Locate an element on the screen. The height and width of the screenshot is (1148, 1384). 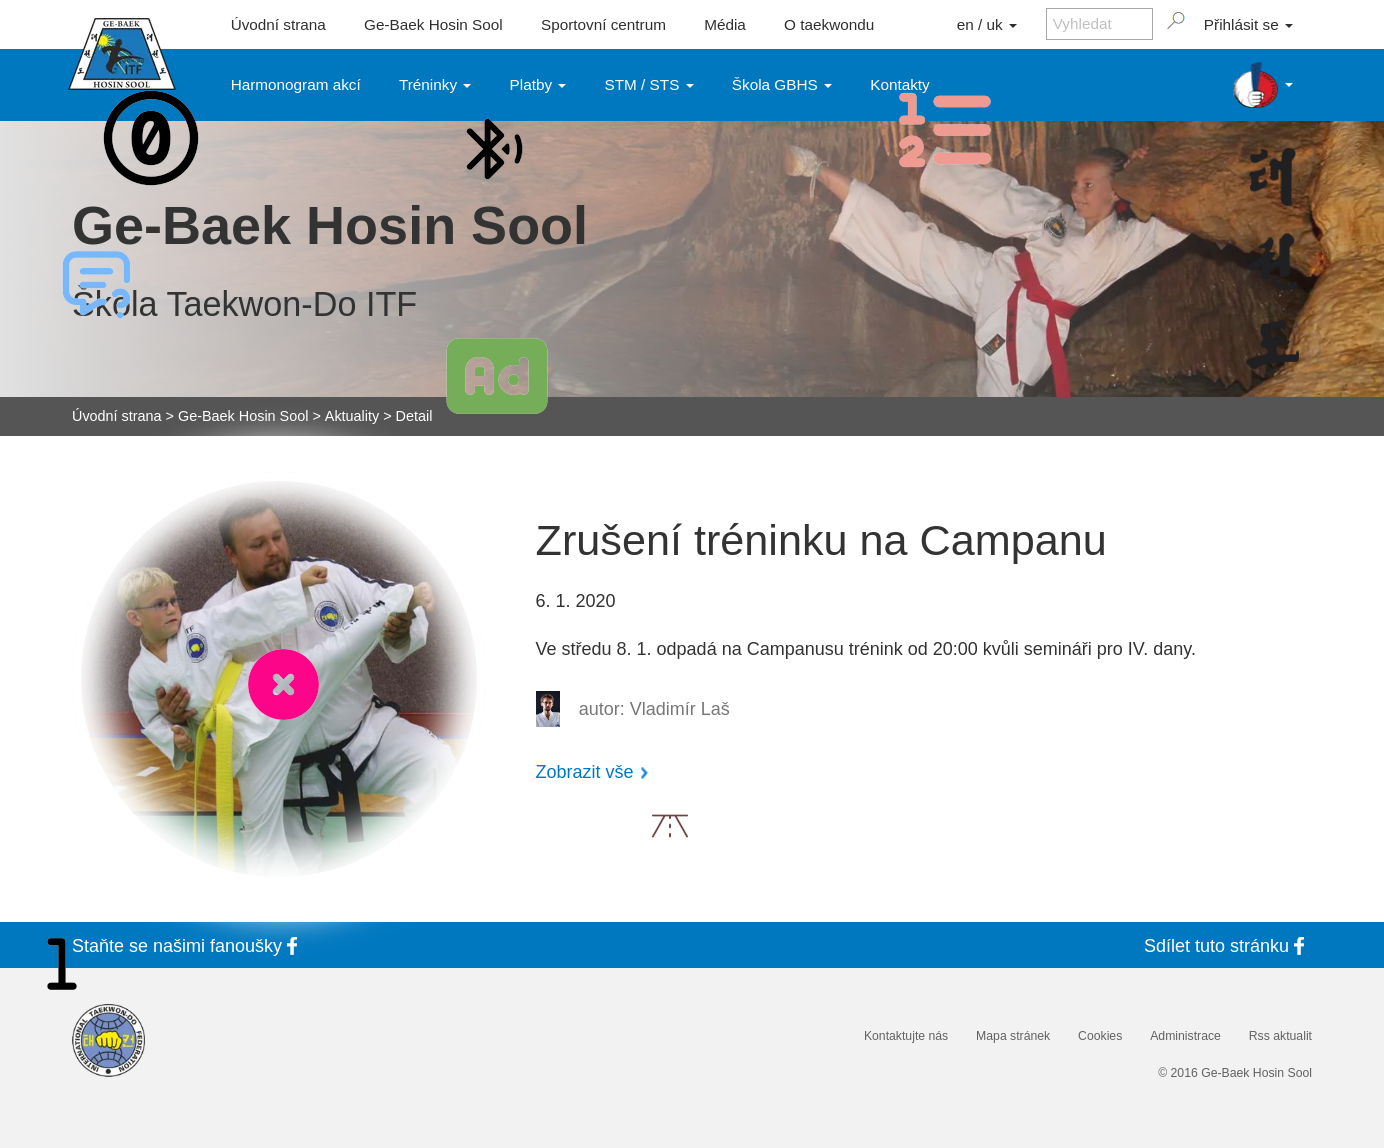
creative commons zero (CC0) public domain license is located at coordinates (151, 138).